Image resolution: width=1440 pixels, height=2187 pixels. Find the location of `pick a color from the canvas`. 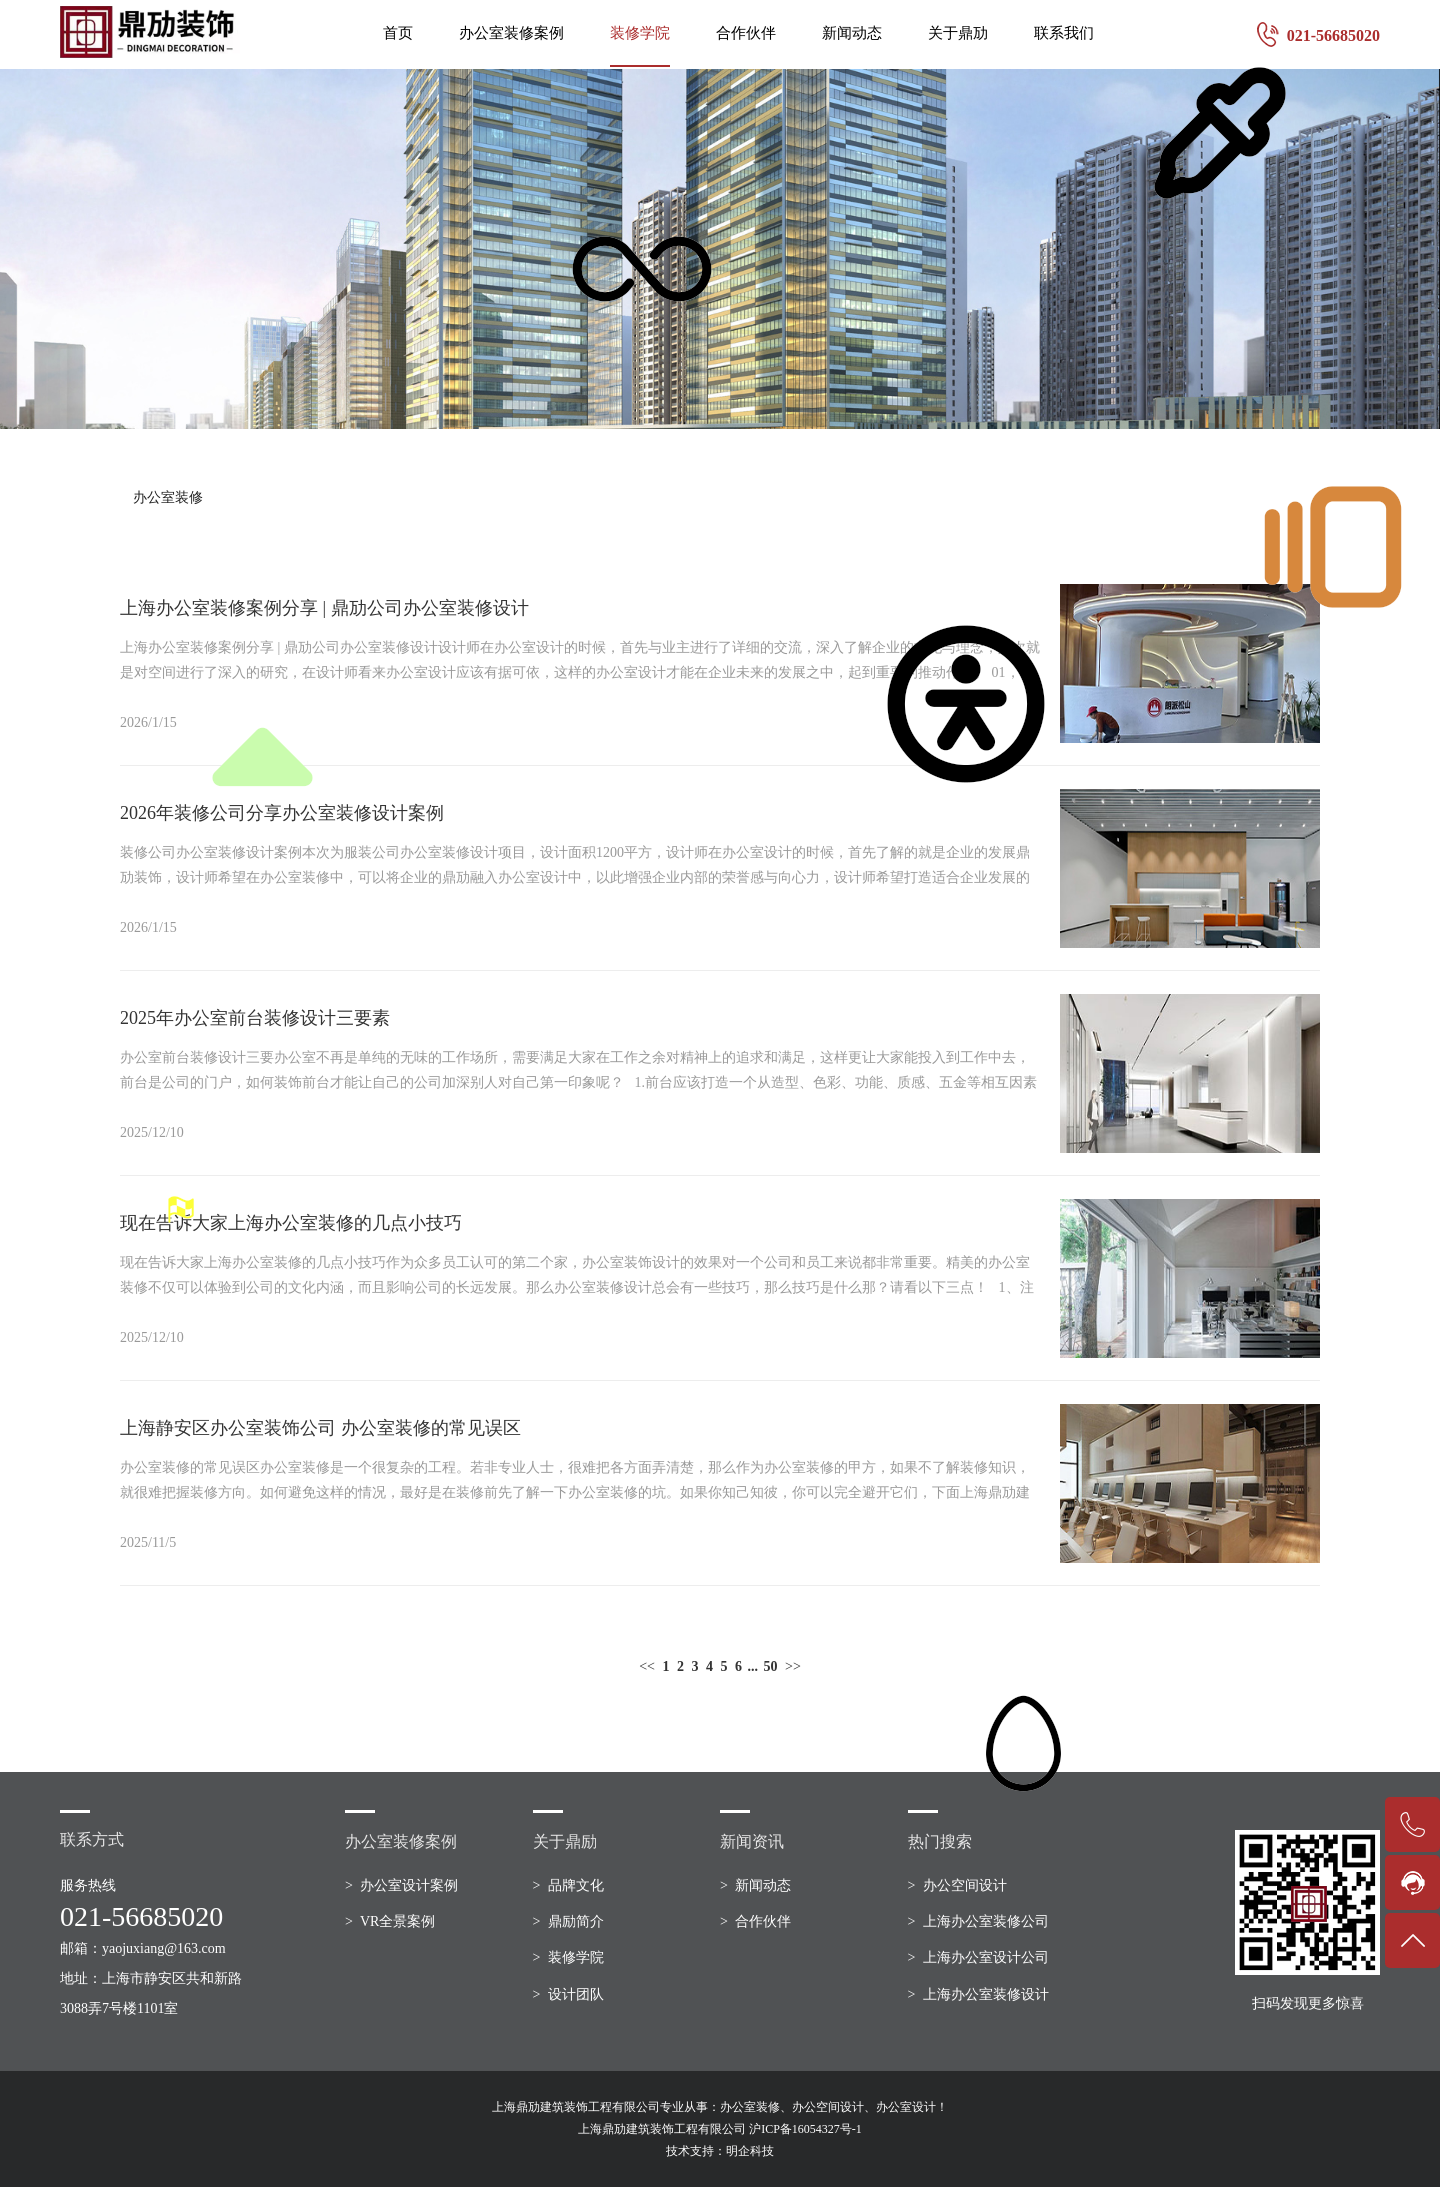

pick a color from the canvas is located at coordinates (1220, 133).